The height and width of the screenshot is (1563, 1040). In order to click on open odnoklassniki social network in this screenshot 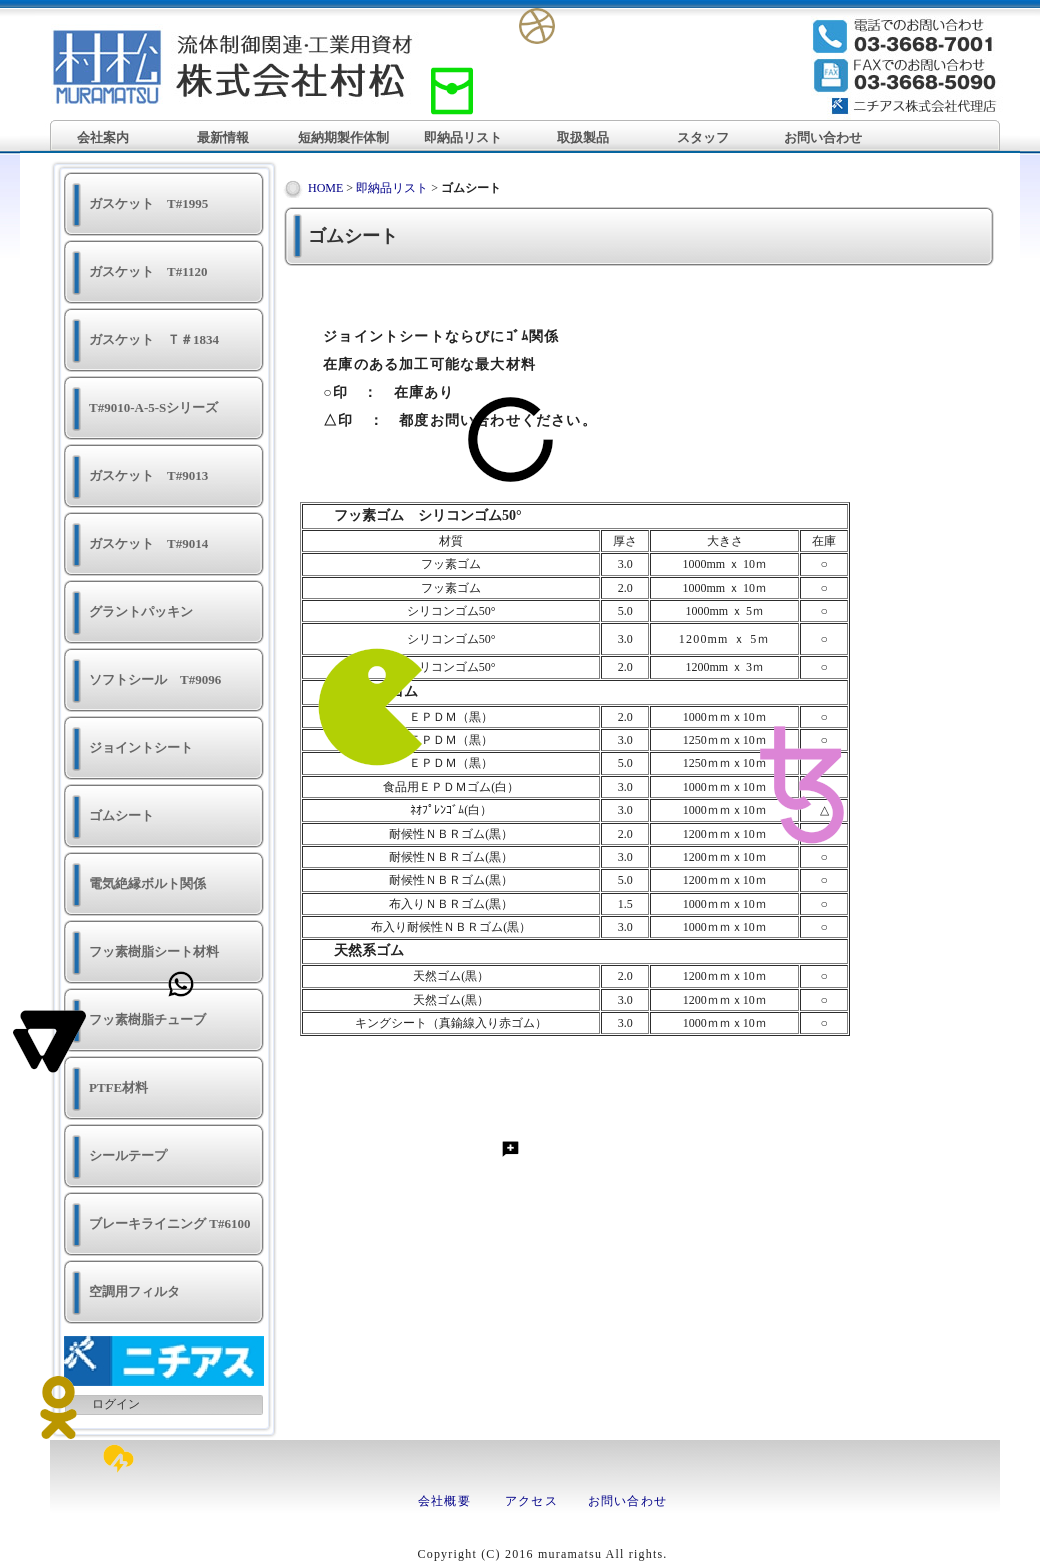, I will do `click(58, 1407)`.